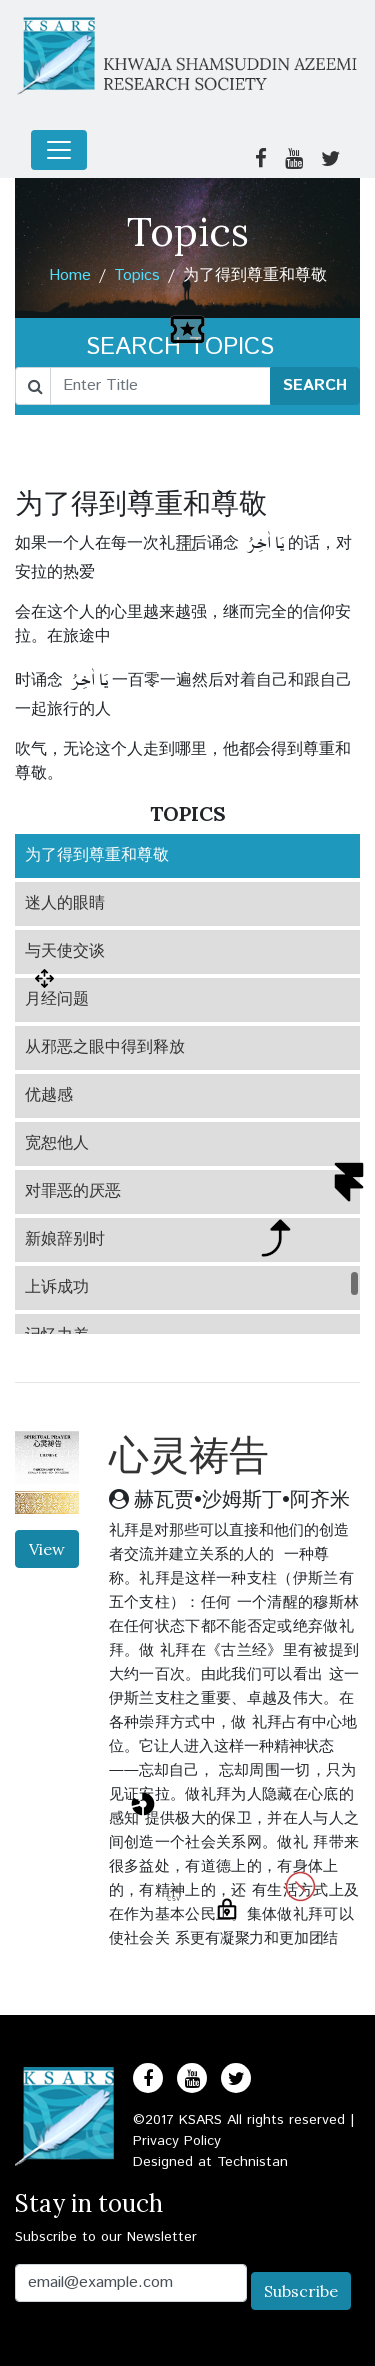 The height and width of the screenshot is (2366, 375). Describe the element at coordinates (44, 978) in the screenshot. I see `expand to fullscreen mode` at that location.